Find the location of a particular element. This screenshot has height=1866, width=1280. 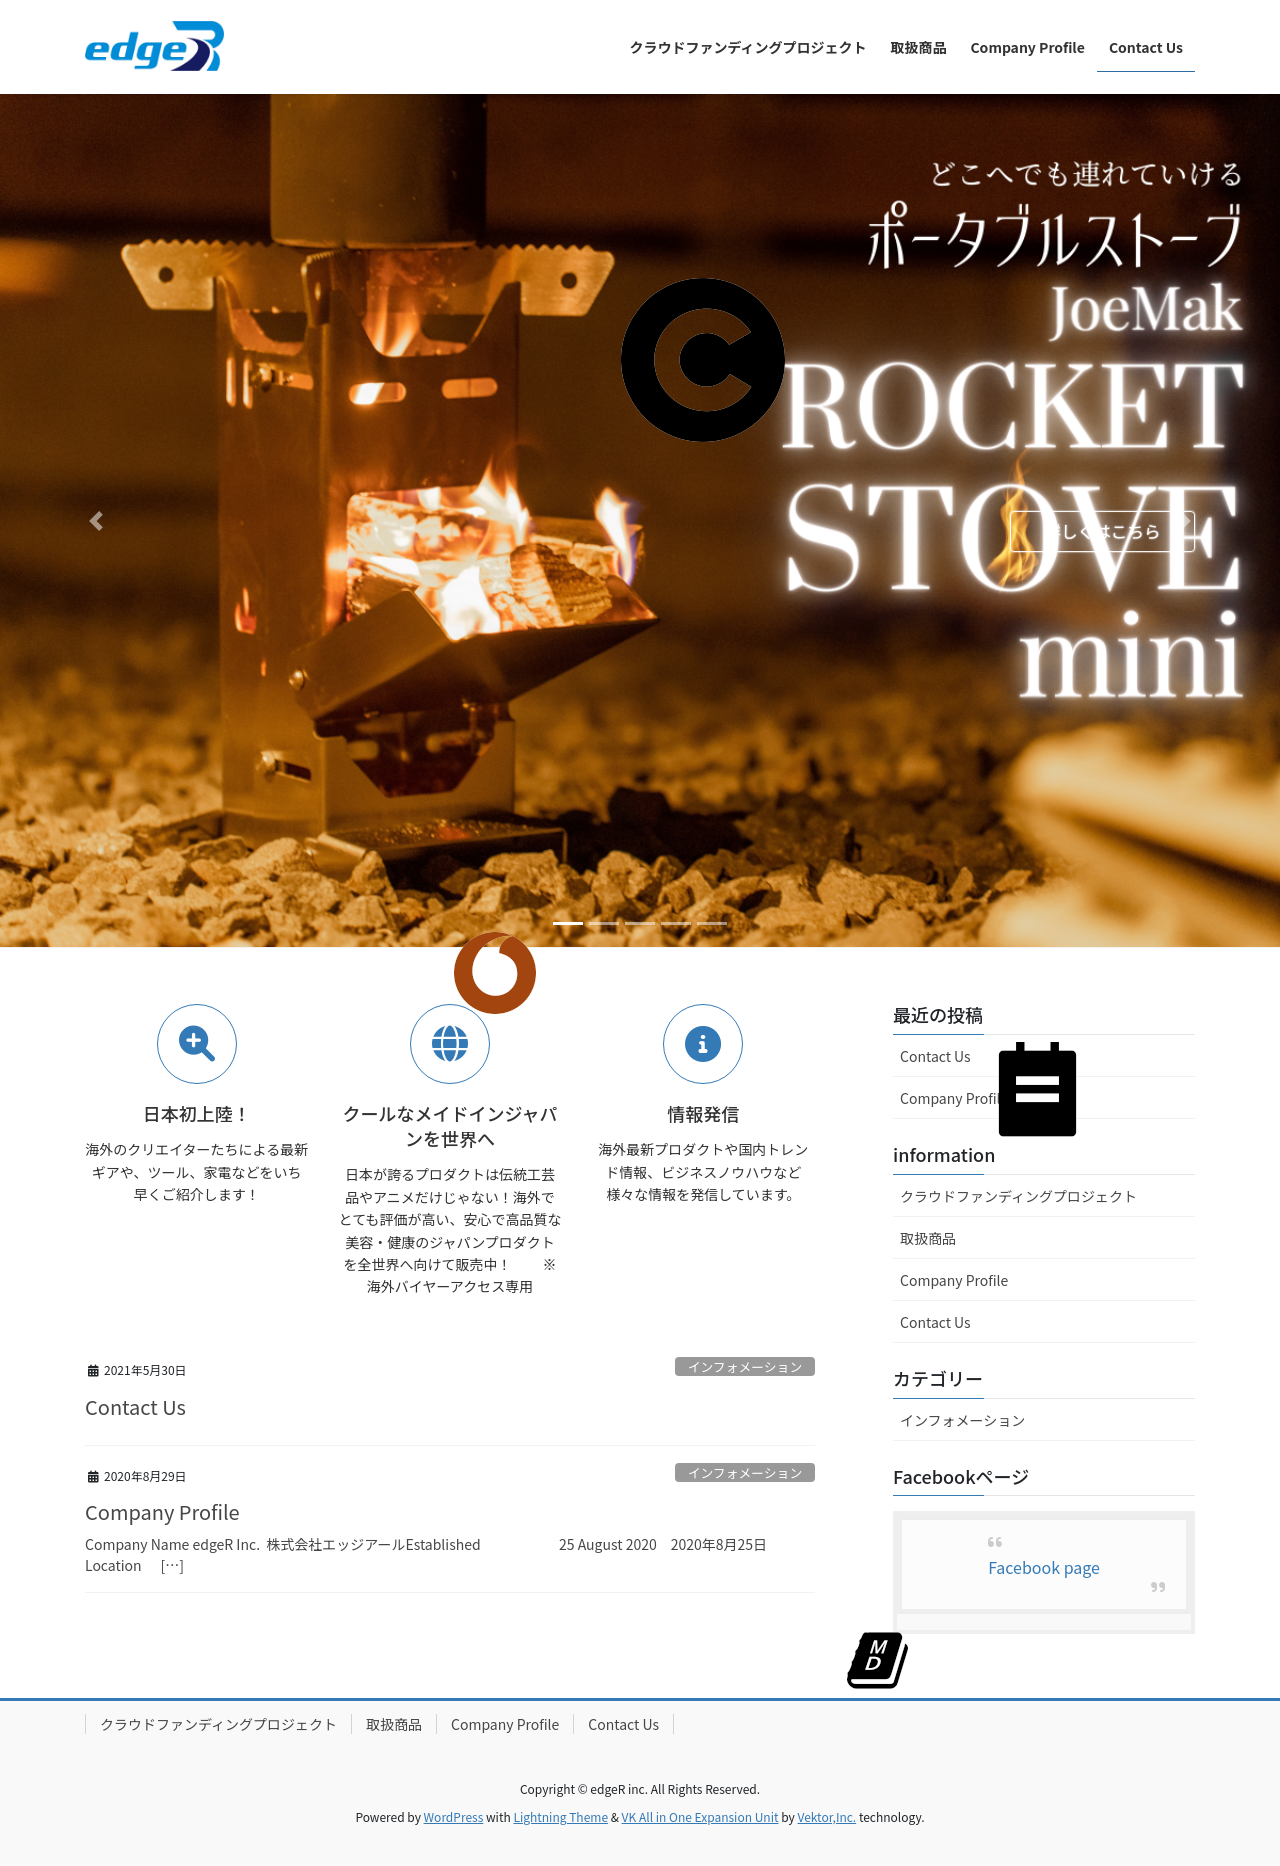

vodafone app or service is located at coordinates (495, 973).